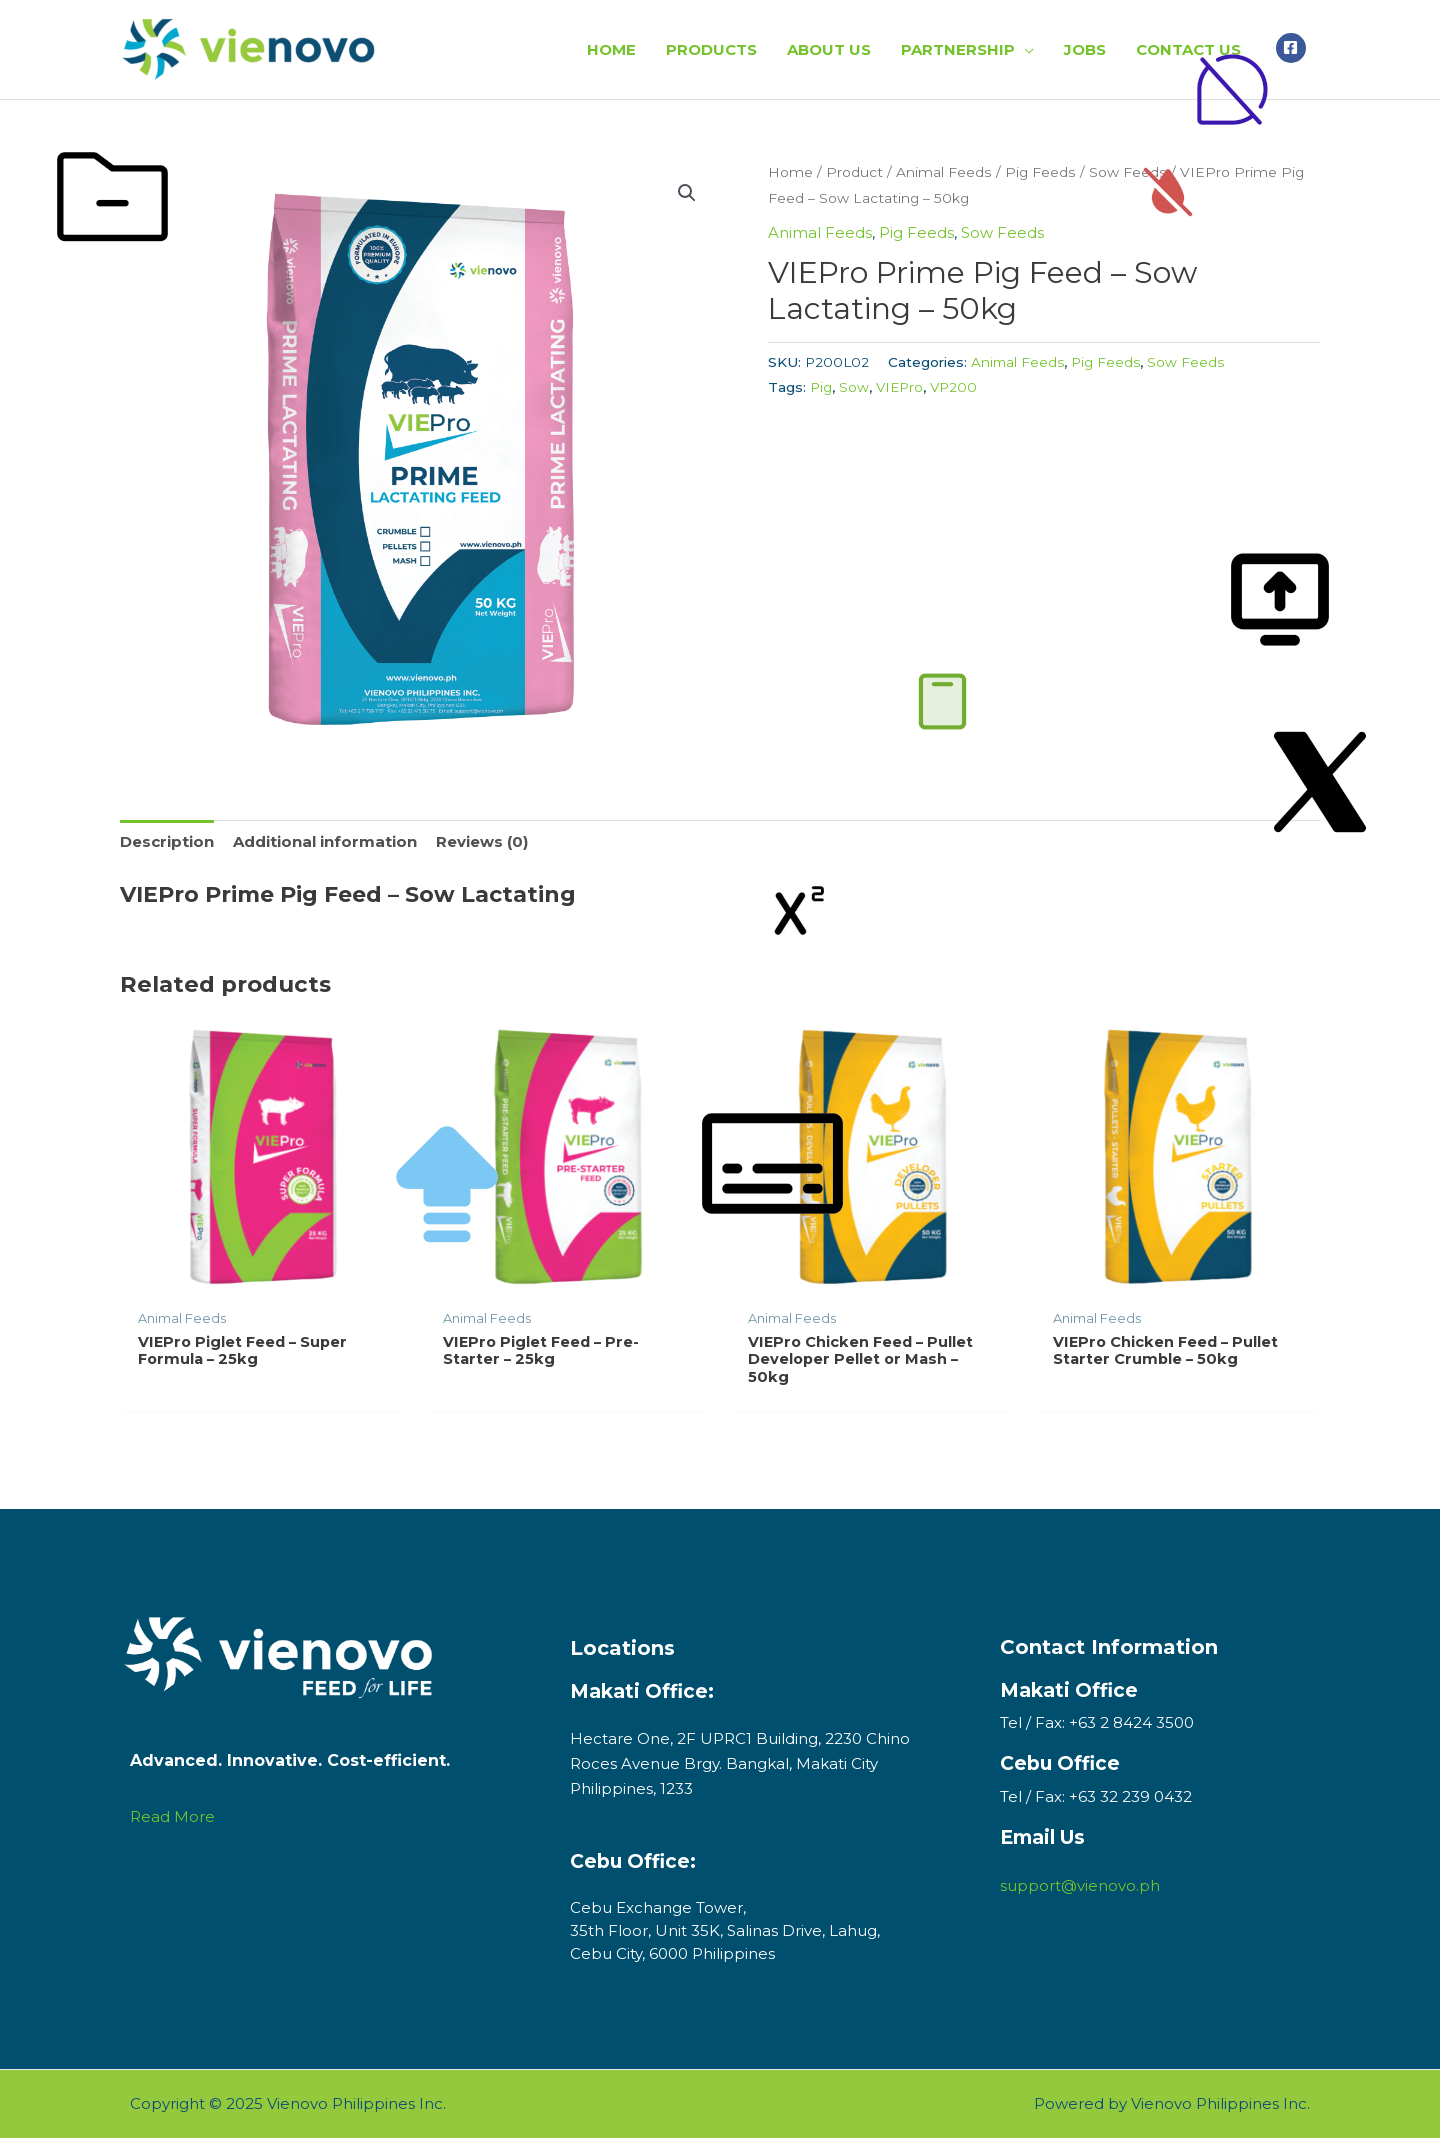 This screenshot has height=2140, width=1440. What do you see at coordinates (790, 910) in the screenshot?
I see `format selected text as superscript` at bounding box center [790, 910].